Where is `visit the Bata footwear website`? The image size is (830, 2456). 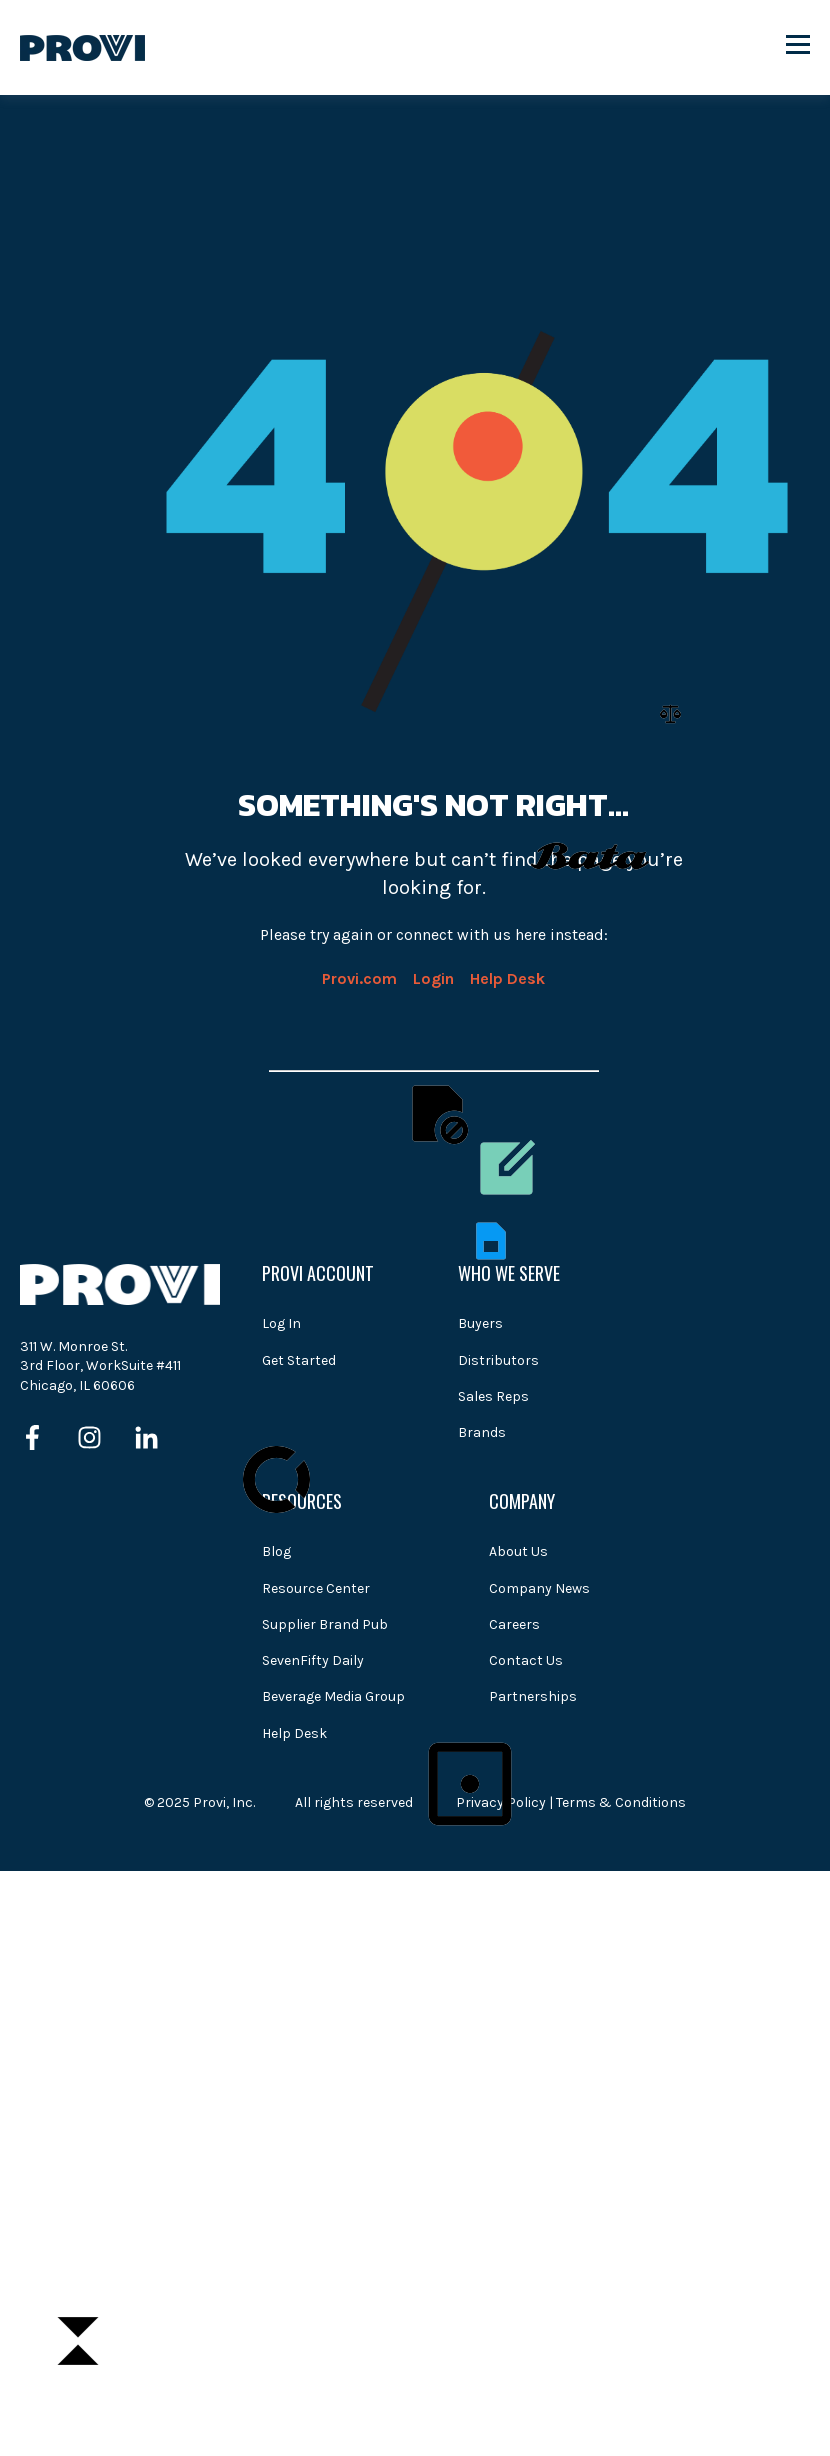
visit the Bata footwear website is located at coordinates (590, 856).